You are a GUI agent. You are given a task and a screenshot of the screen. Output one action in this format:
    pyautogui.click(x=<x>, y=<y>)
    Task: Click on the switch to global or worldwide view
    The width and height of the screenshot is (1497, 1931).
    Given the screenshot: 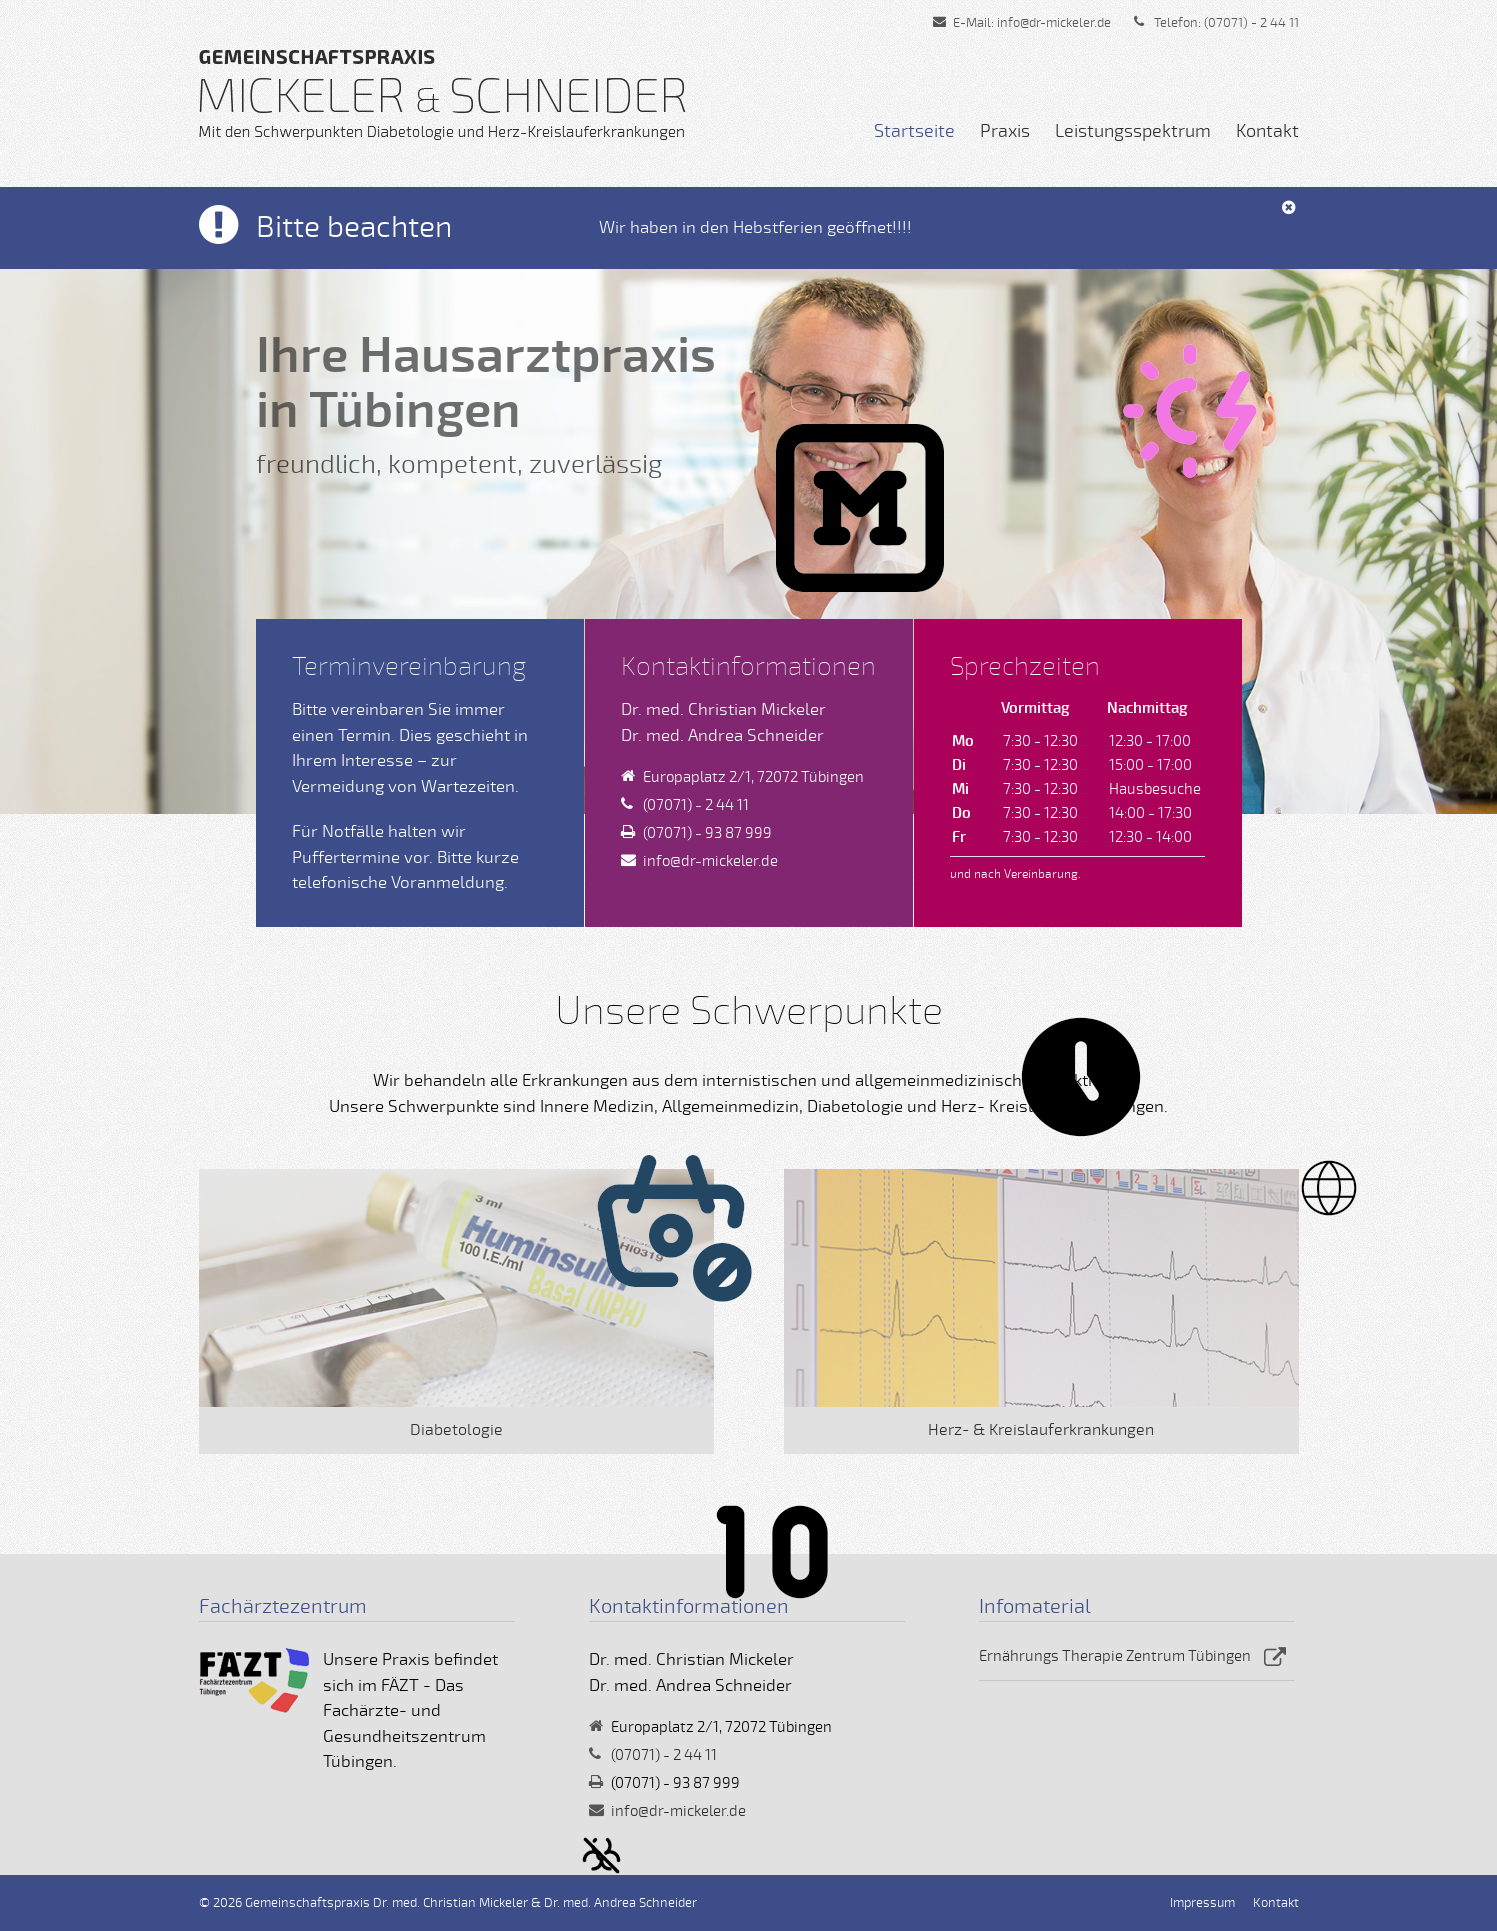 What is the action you would take?
    pyautogui.click(x=1329, y=1188)
    